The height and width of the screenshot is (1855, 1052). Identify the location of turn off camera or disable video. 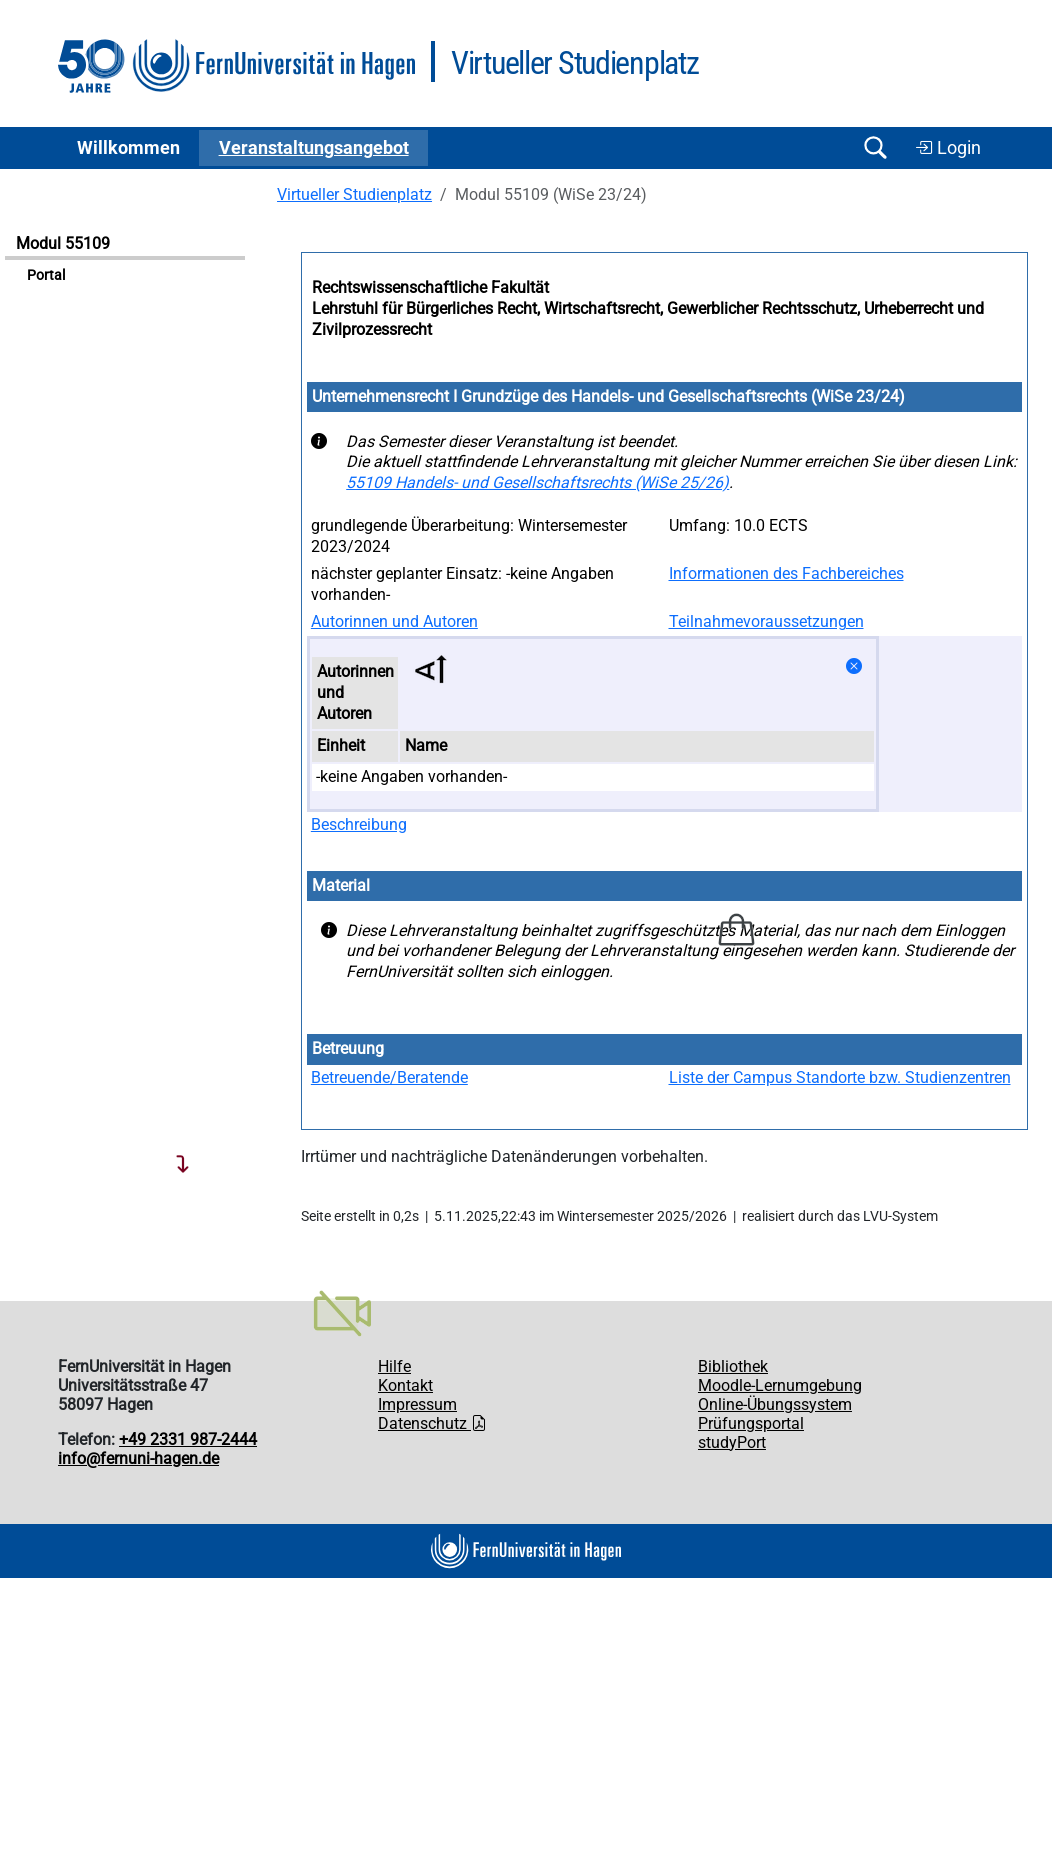
(340, 1313).